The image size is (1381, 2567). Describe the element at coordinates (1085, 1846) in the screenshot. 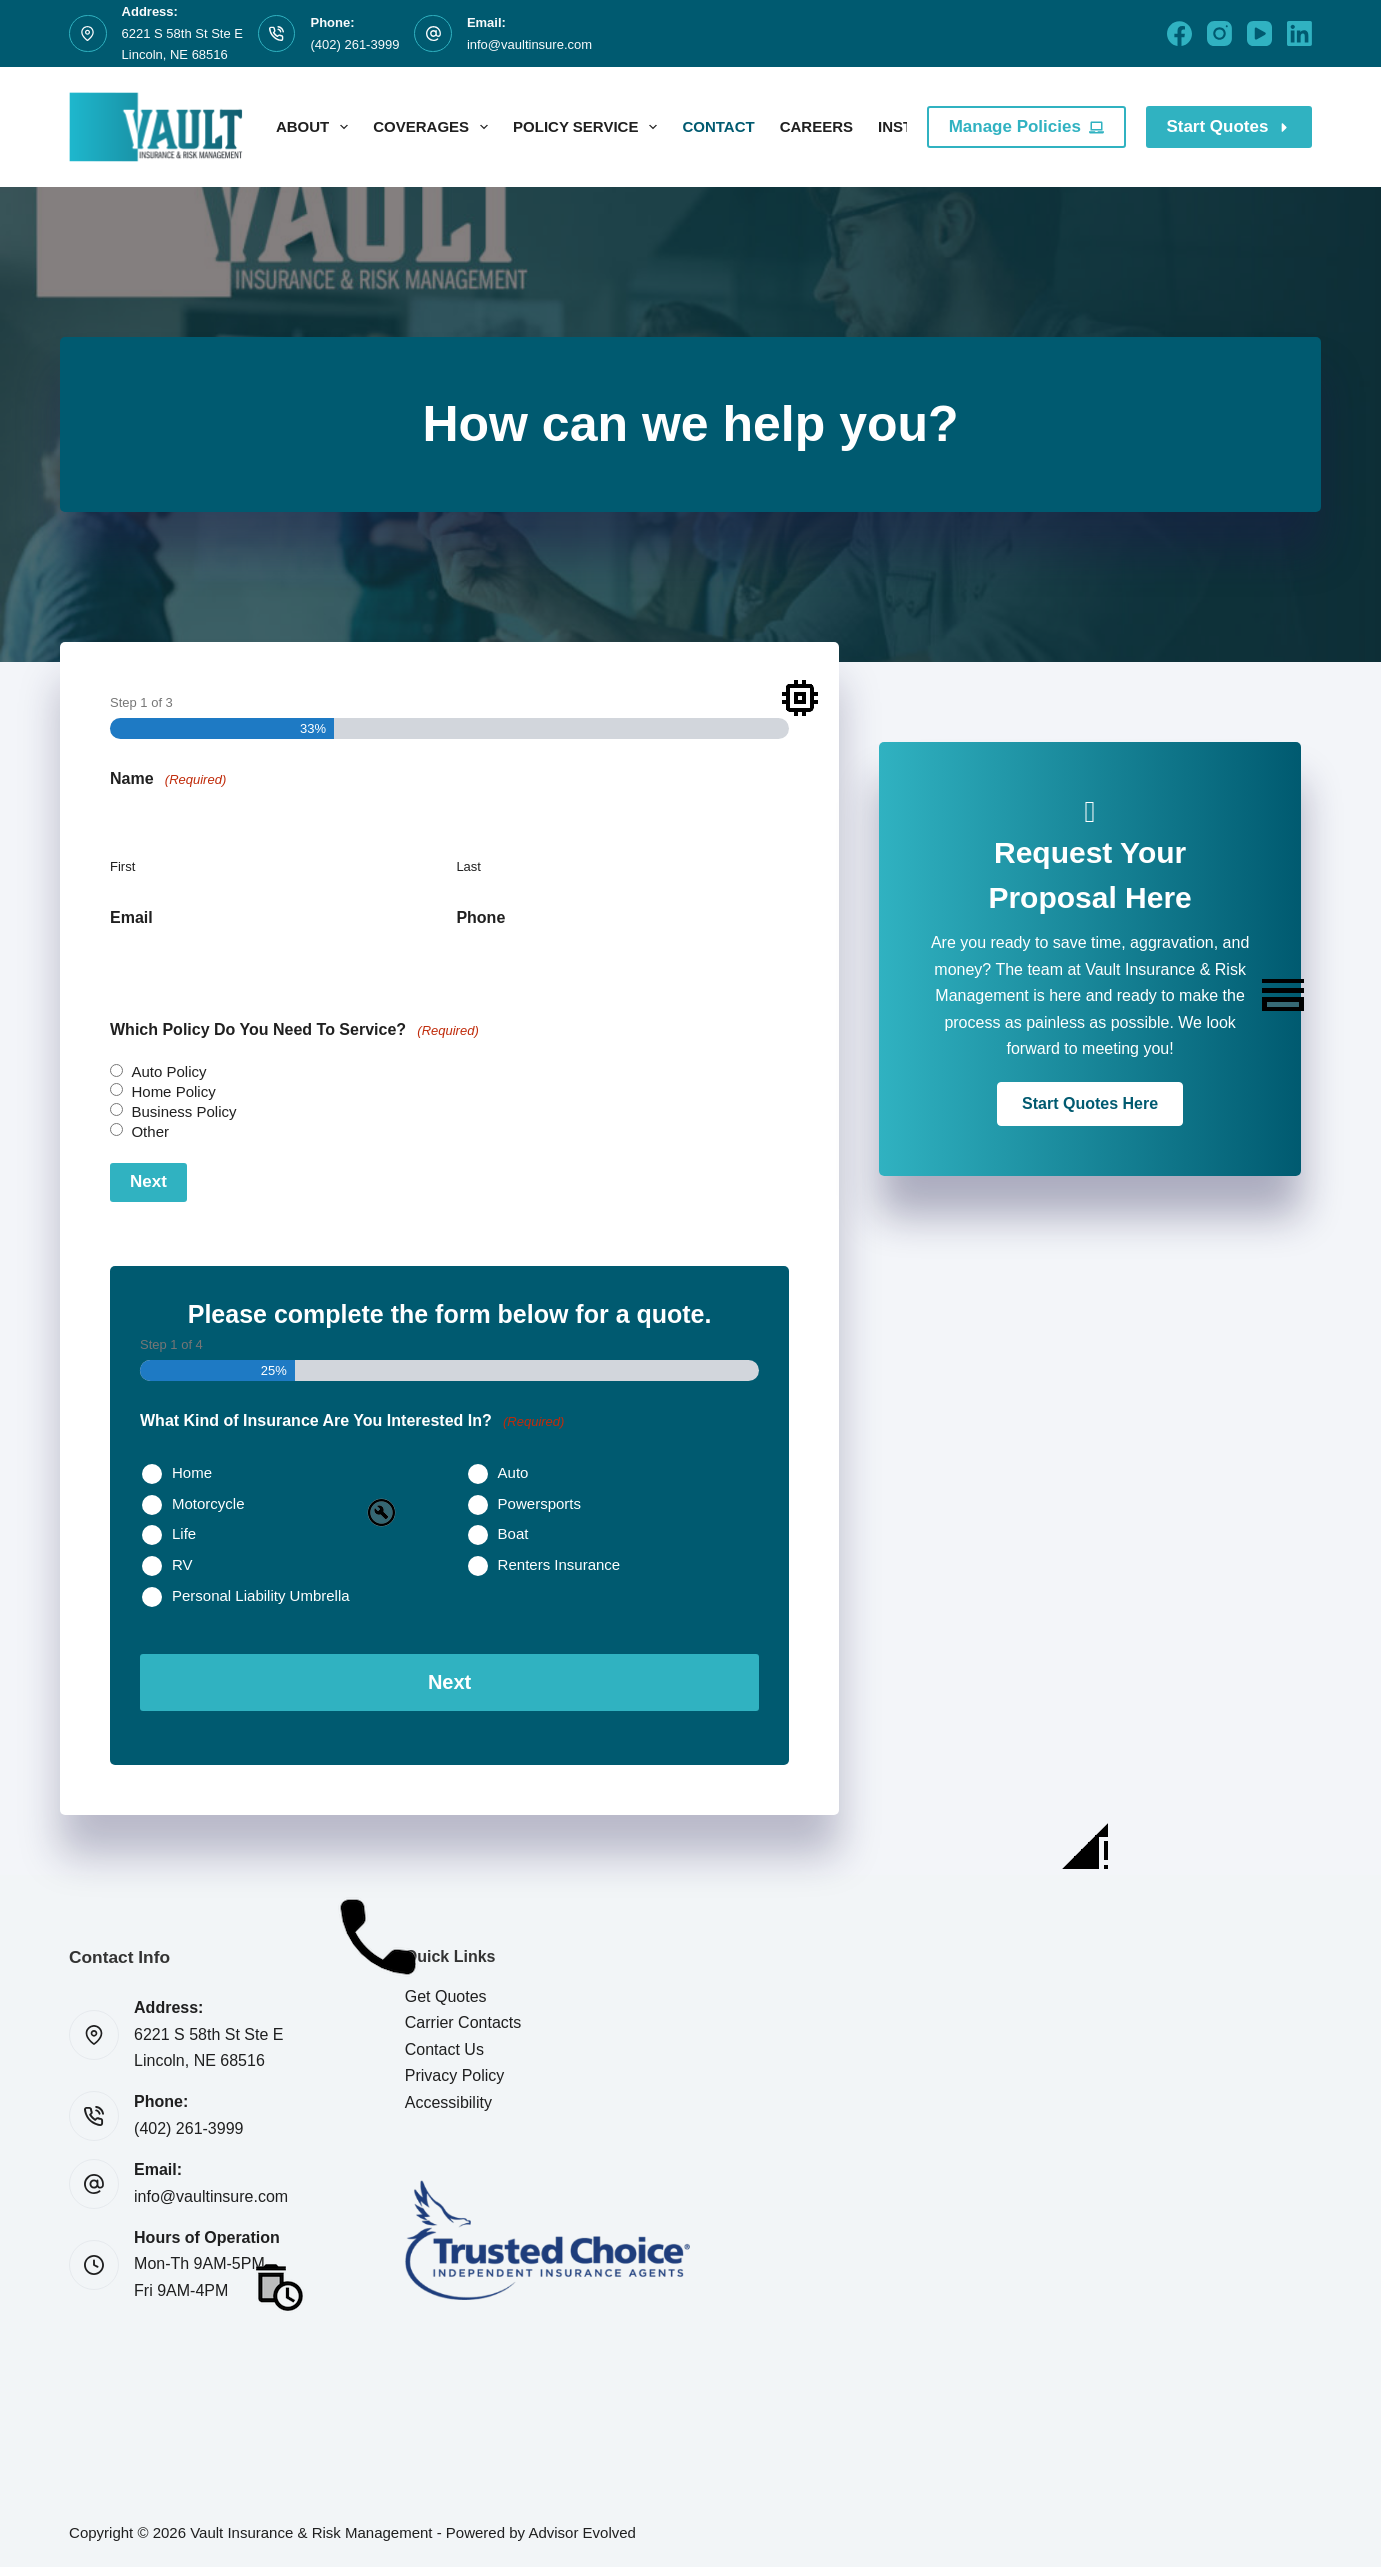

I see `indicates full cellular signal but no internet connection` at that location.